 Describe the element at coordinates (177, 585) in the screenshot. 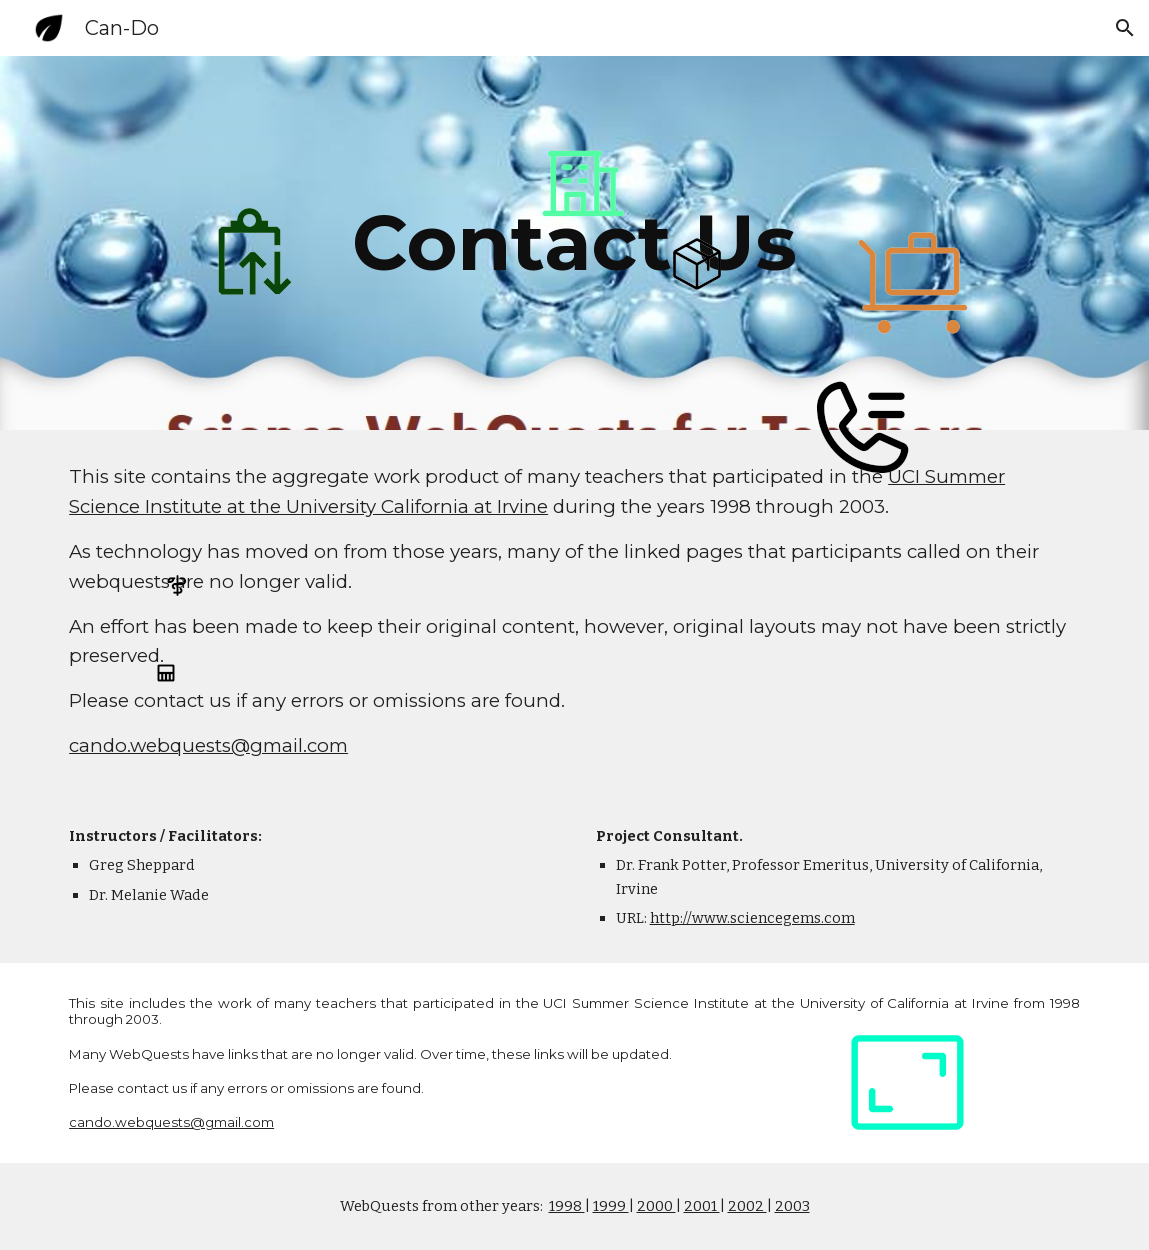

I see `access health or medical services` at that location.